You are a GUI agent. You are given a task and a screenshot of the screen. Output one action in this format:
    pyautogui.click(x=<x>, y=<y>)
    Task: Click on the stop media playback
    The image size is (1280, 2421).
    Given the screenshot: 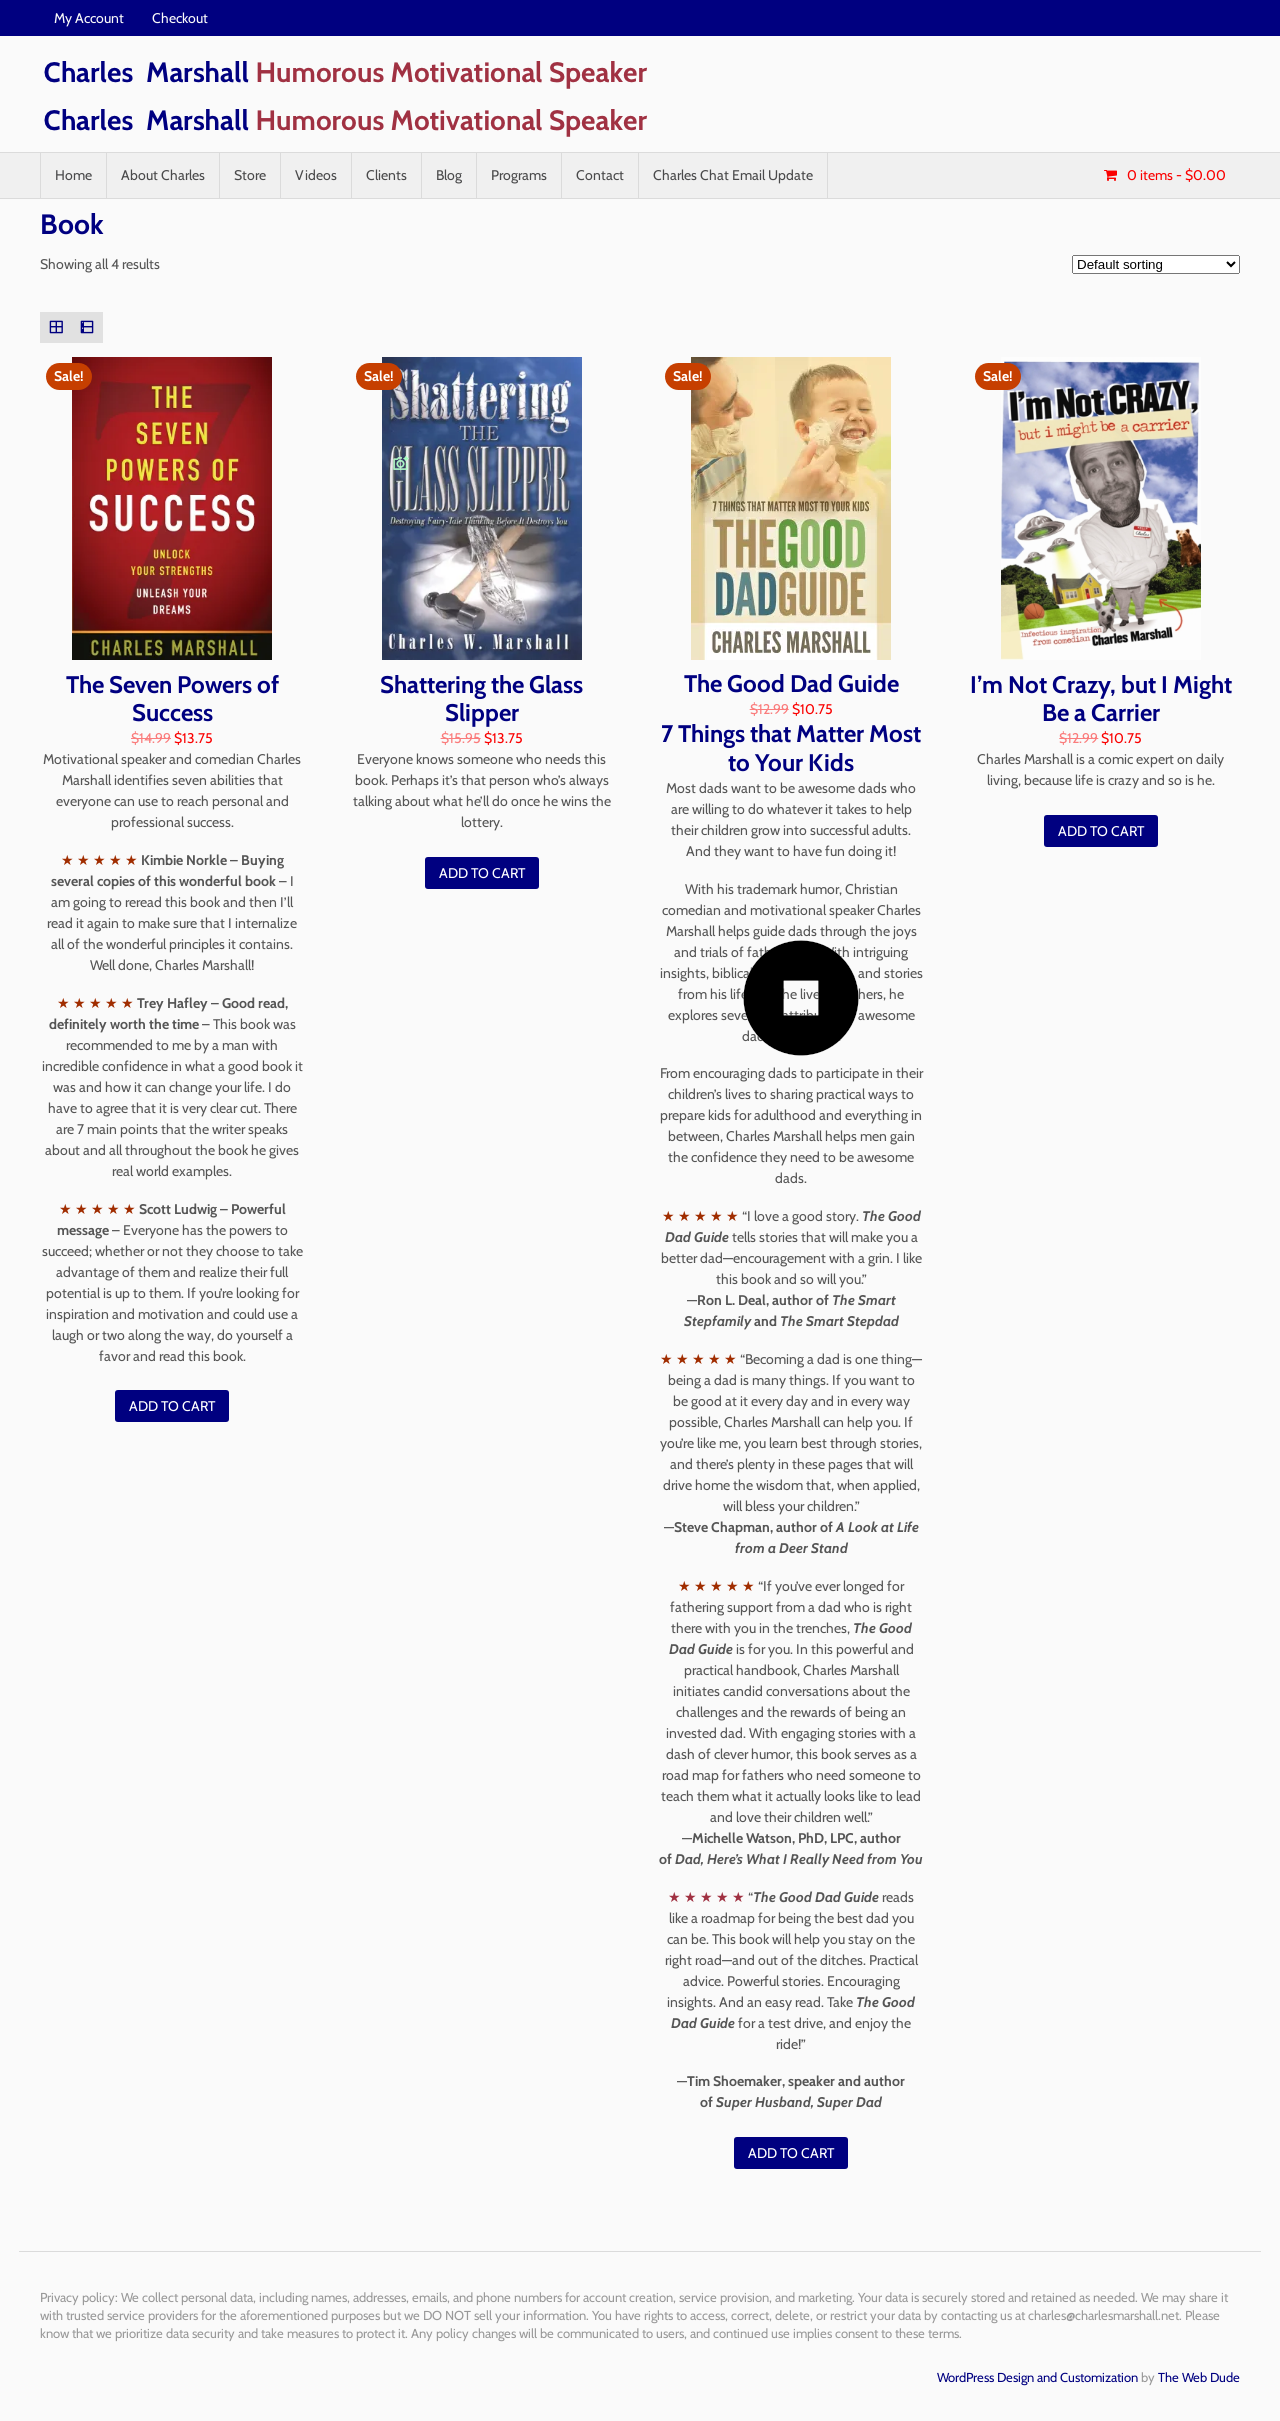 What is the action you would take?
    pyautogui.click(x=801, y=998)
    